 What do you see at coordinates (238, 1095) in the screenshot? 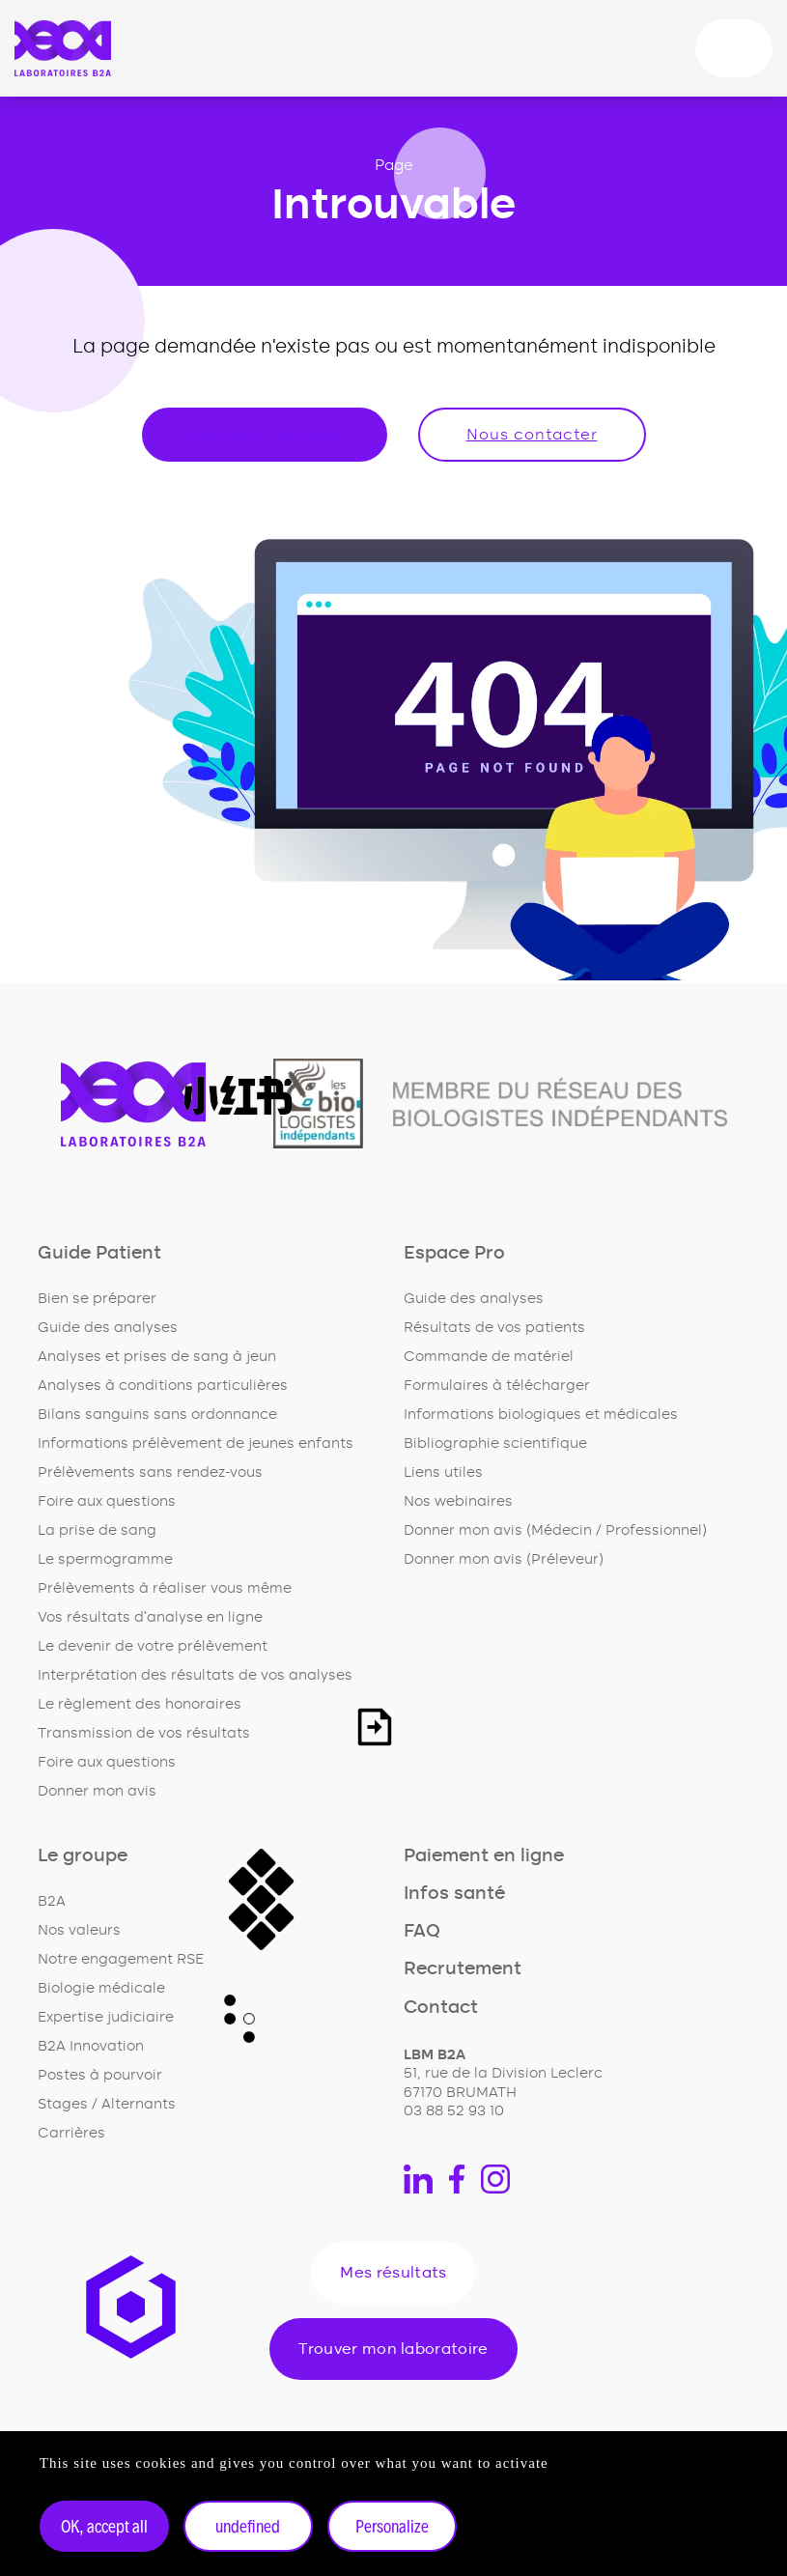
I see `open xiaohongshu app` at bounding box center [238, 1095].